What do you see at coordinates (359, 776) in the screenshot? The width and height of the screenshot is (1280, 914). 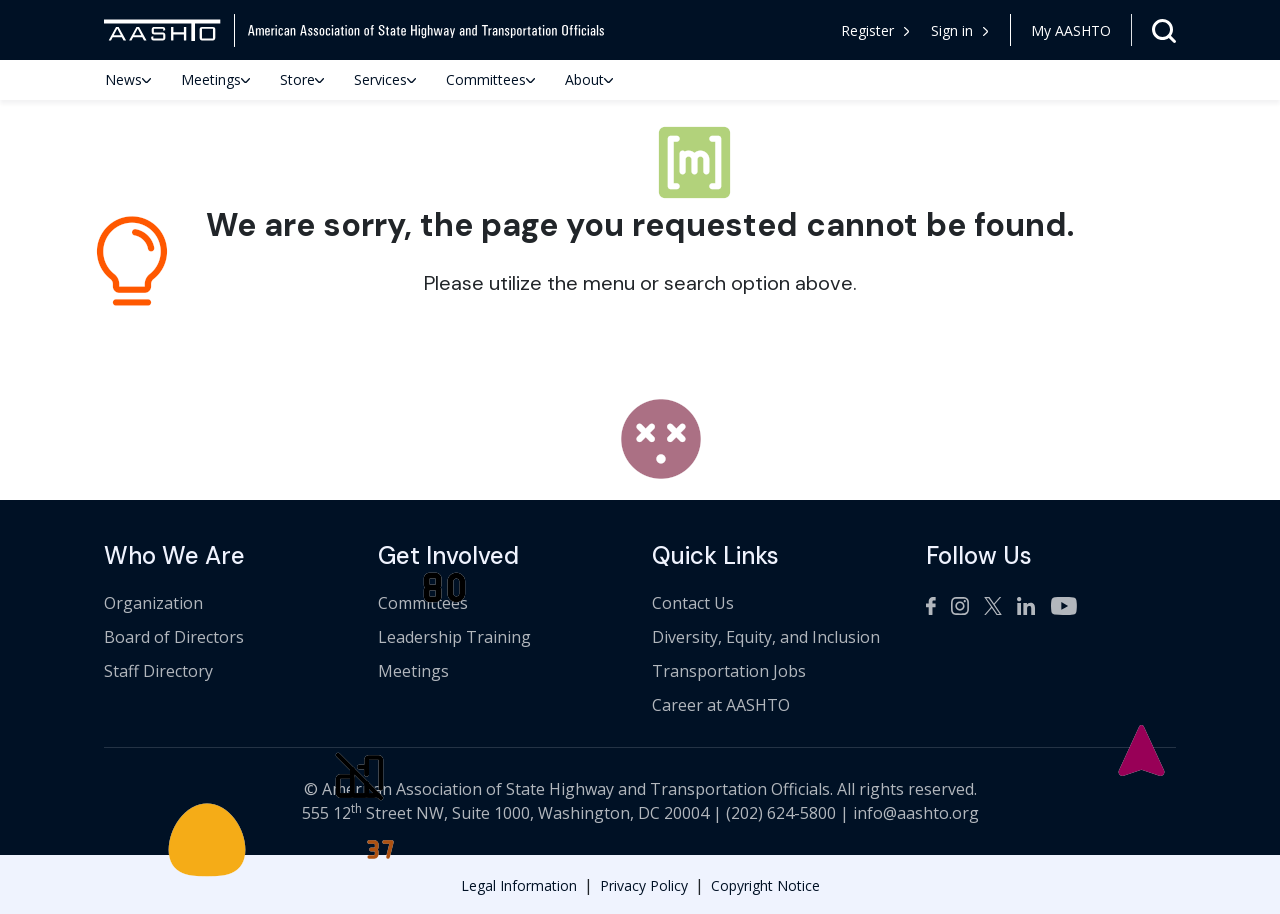 I see `disable chart or analytics view` at bounding box center [359, 776].